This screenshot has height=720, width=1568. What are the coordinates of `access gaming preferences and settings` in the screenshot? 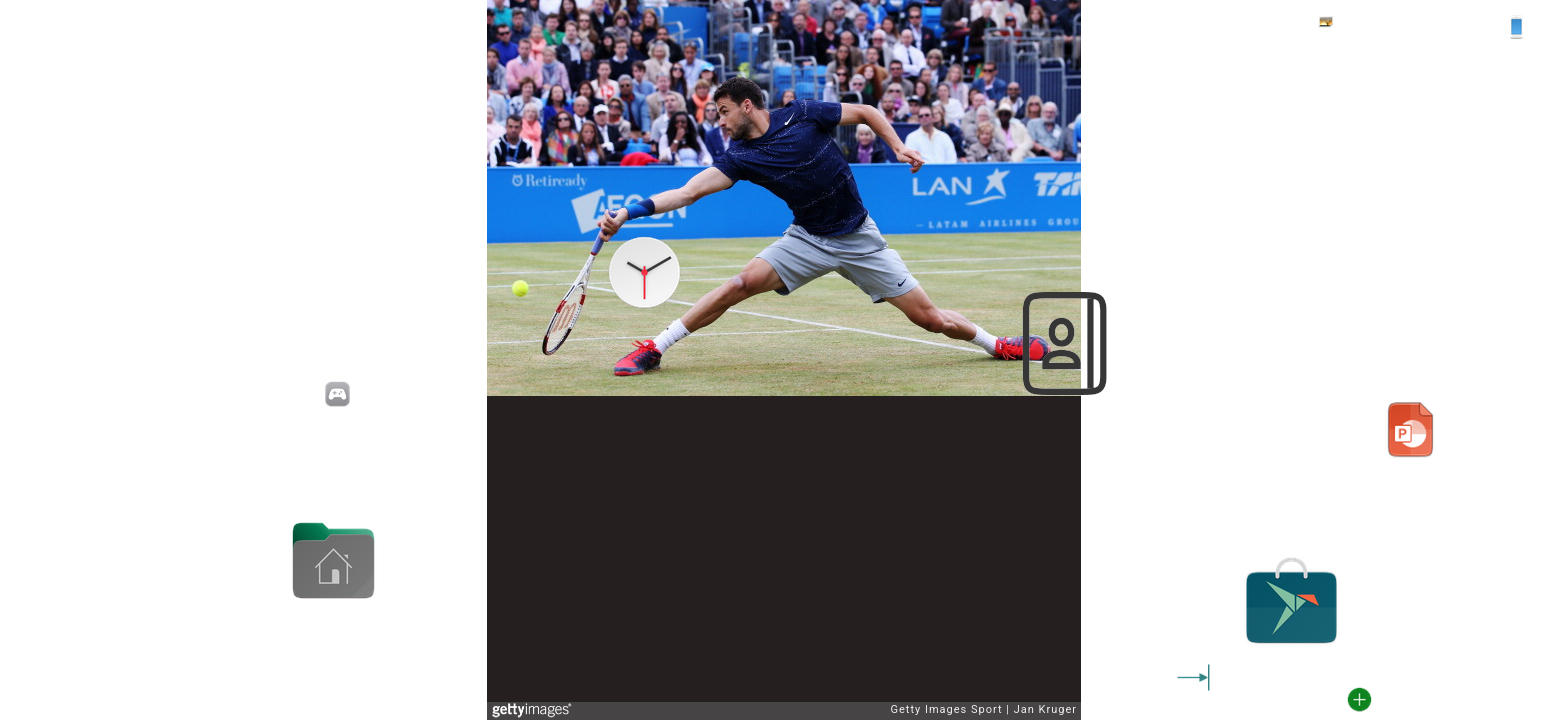 It's located at (337, 394).